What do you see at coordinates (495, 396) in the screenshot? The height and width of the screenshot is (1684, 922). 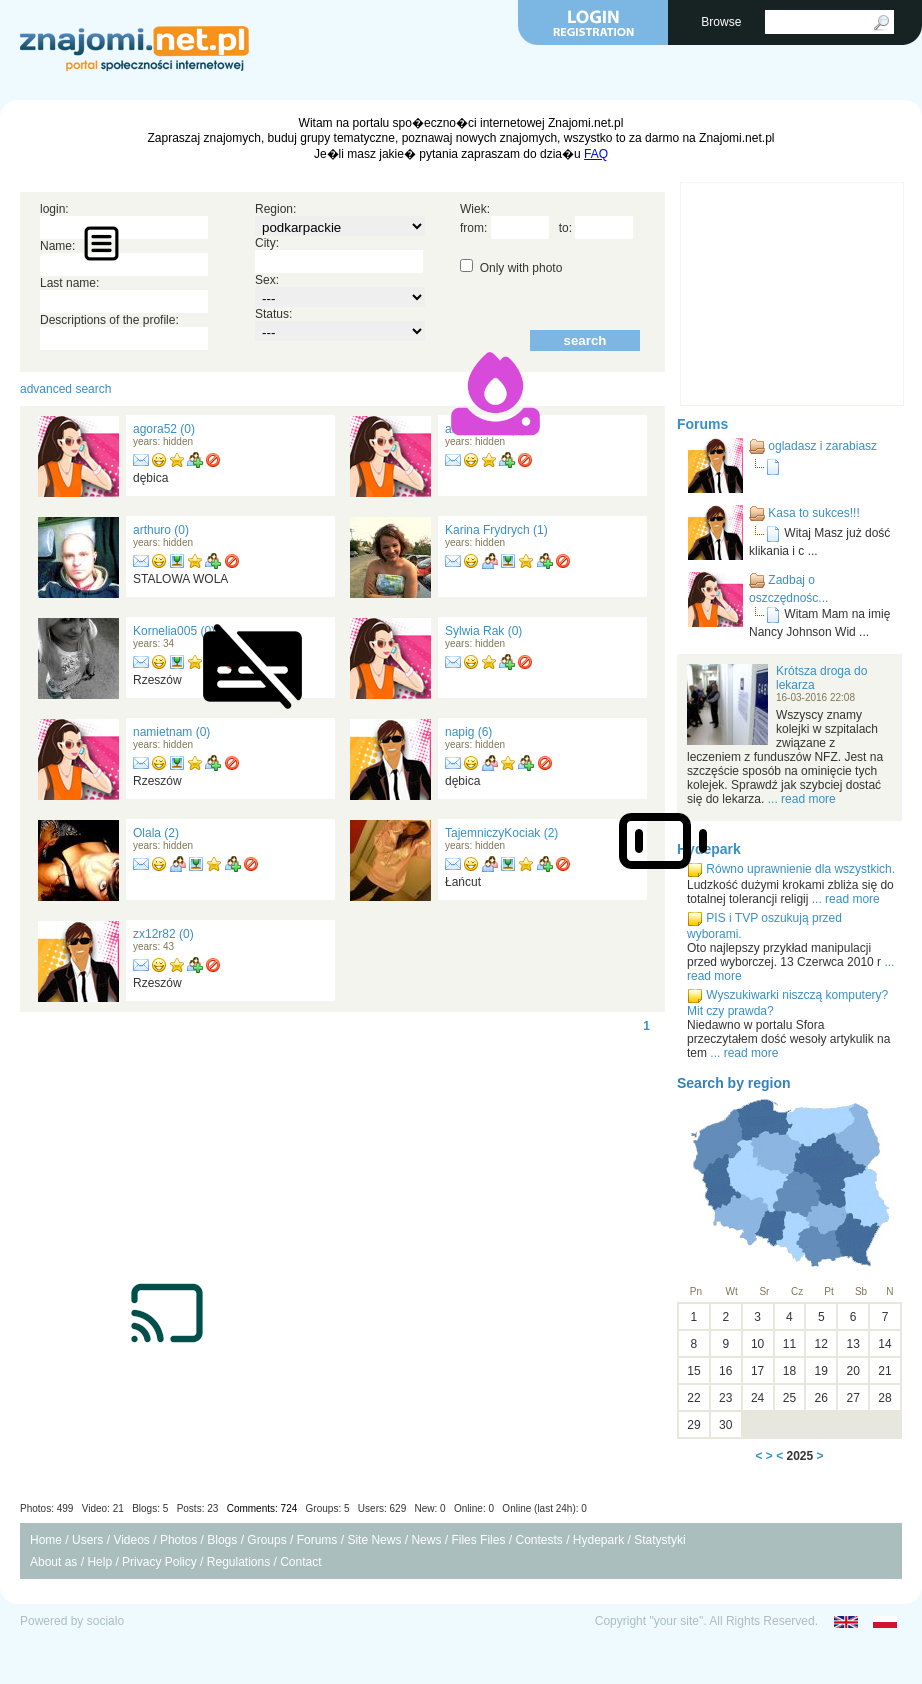 I see `access stove or cooking settings` at bounding box center [495, 396].